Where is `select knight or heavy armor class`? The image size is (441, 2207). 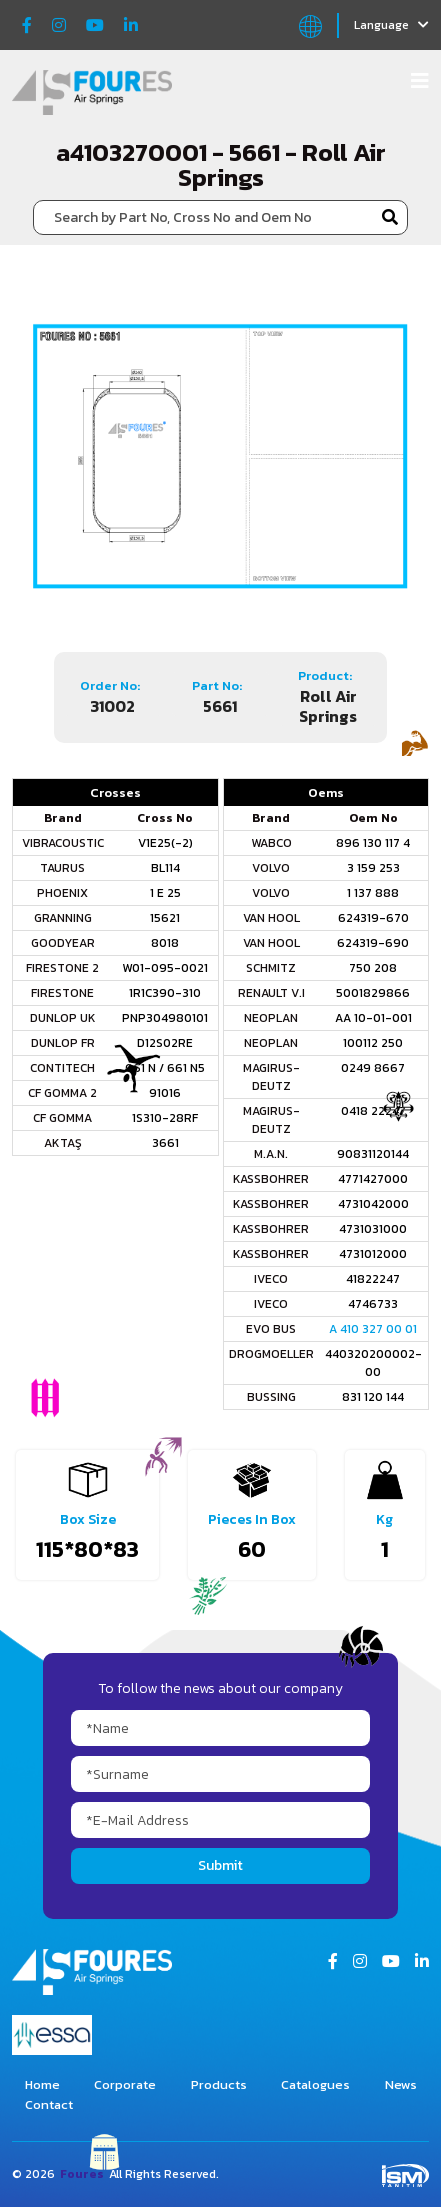 select knight or heavy armor class is located at coordinates (104, 2152).